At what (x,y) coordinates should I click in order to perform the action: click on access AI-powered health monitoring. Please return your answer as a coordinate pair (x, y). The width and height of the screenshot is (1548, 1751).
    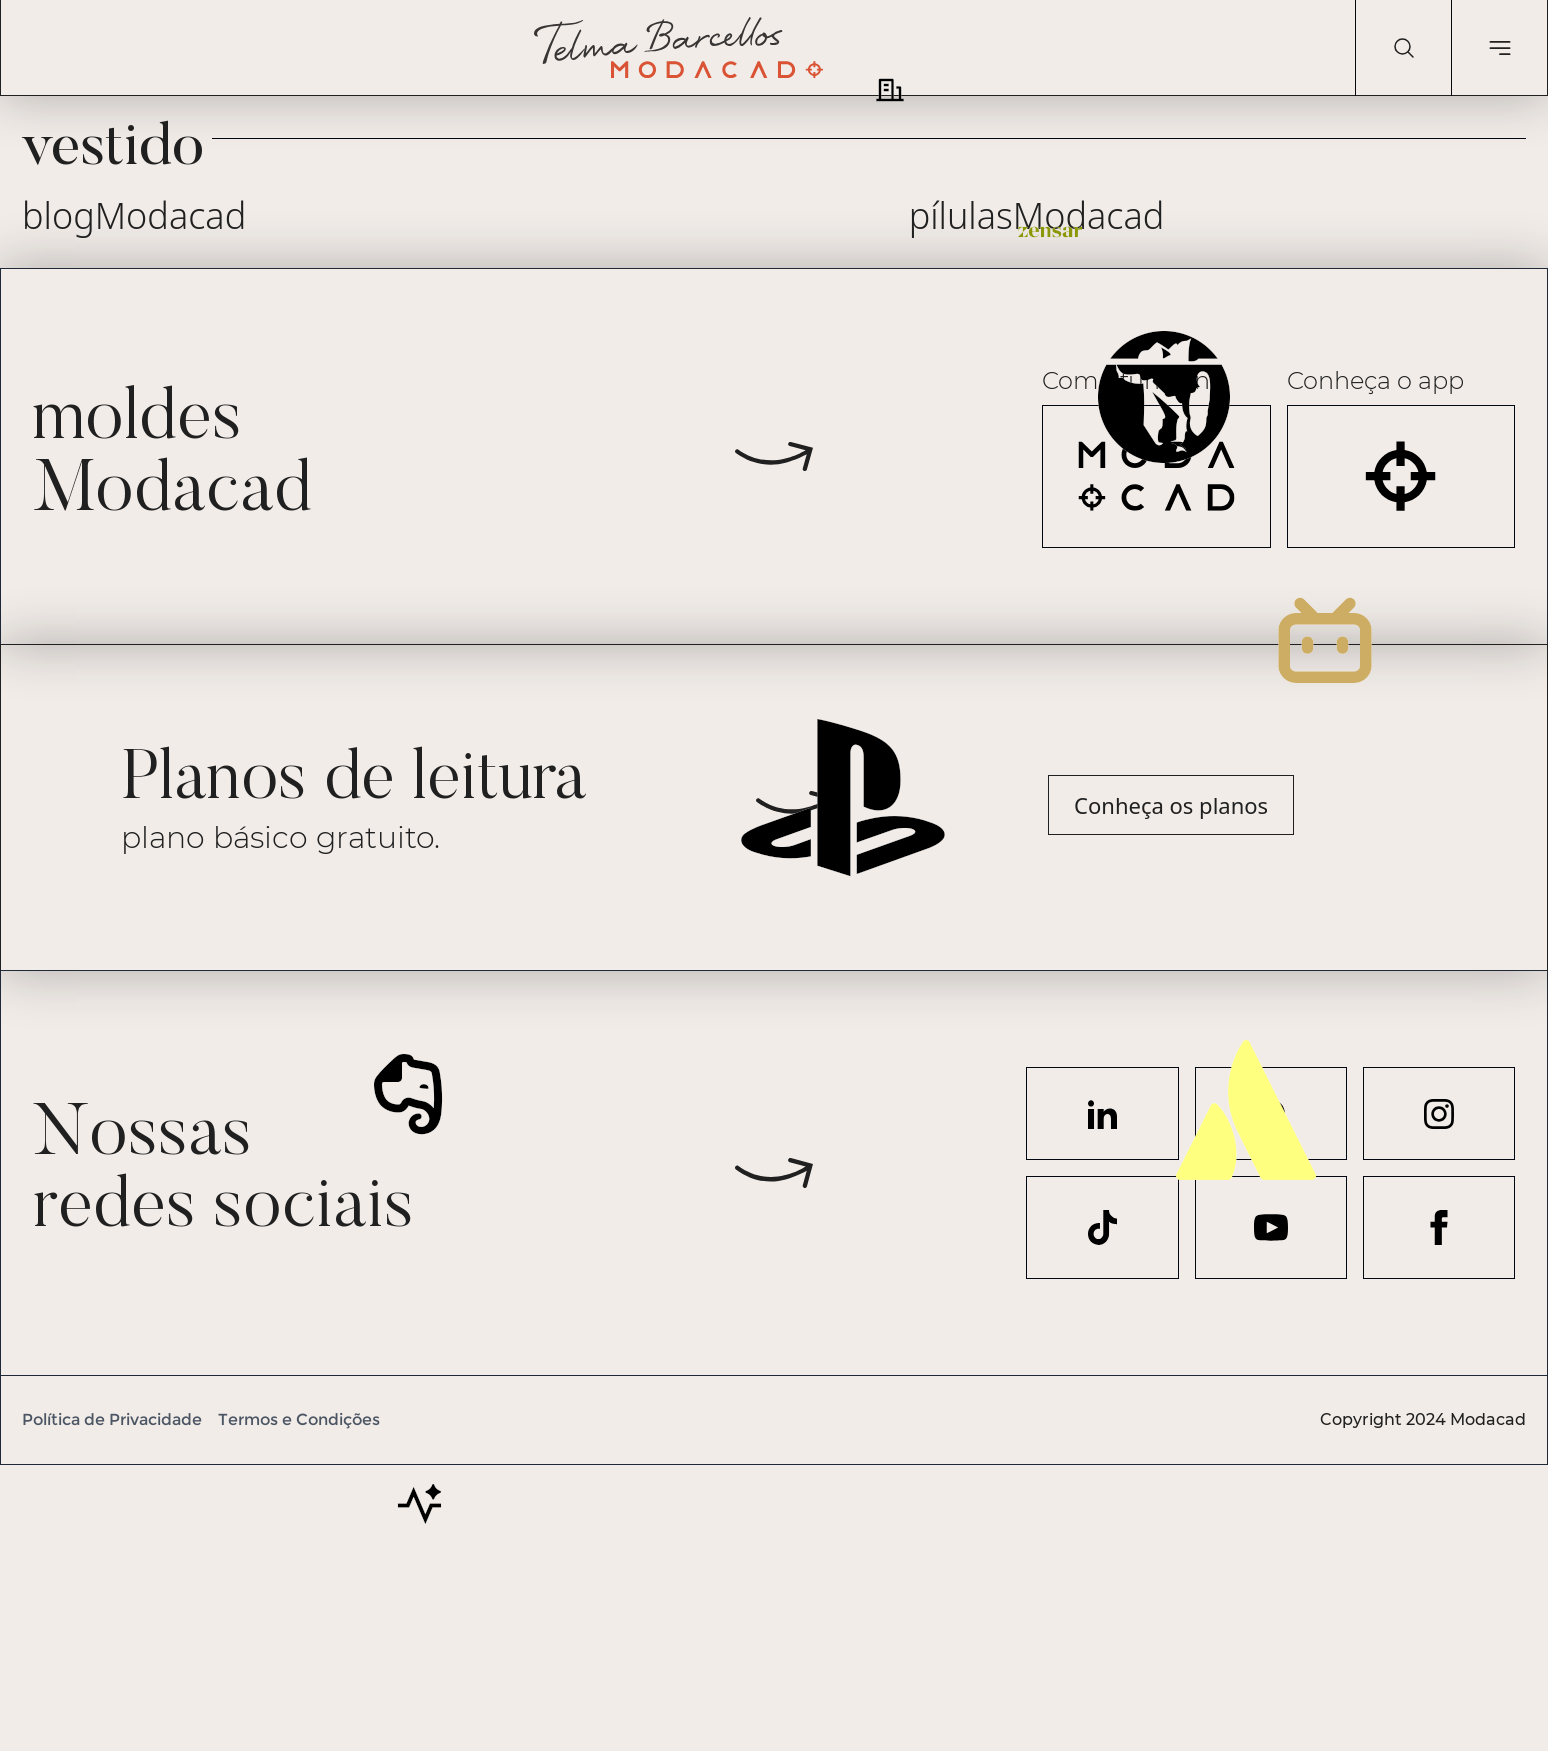
    Looking at the image, I should click on (419, 1505).